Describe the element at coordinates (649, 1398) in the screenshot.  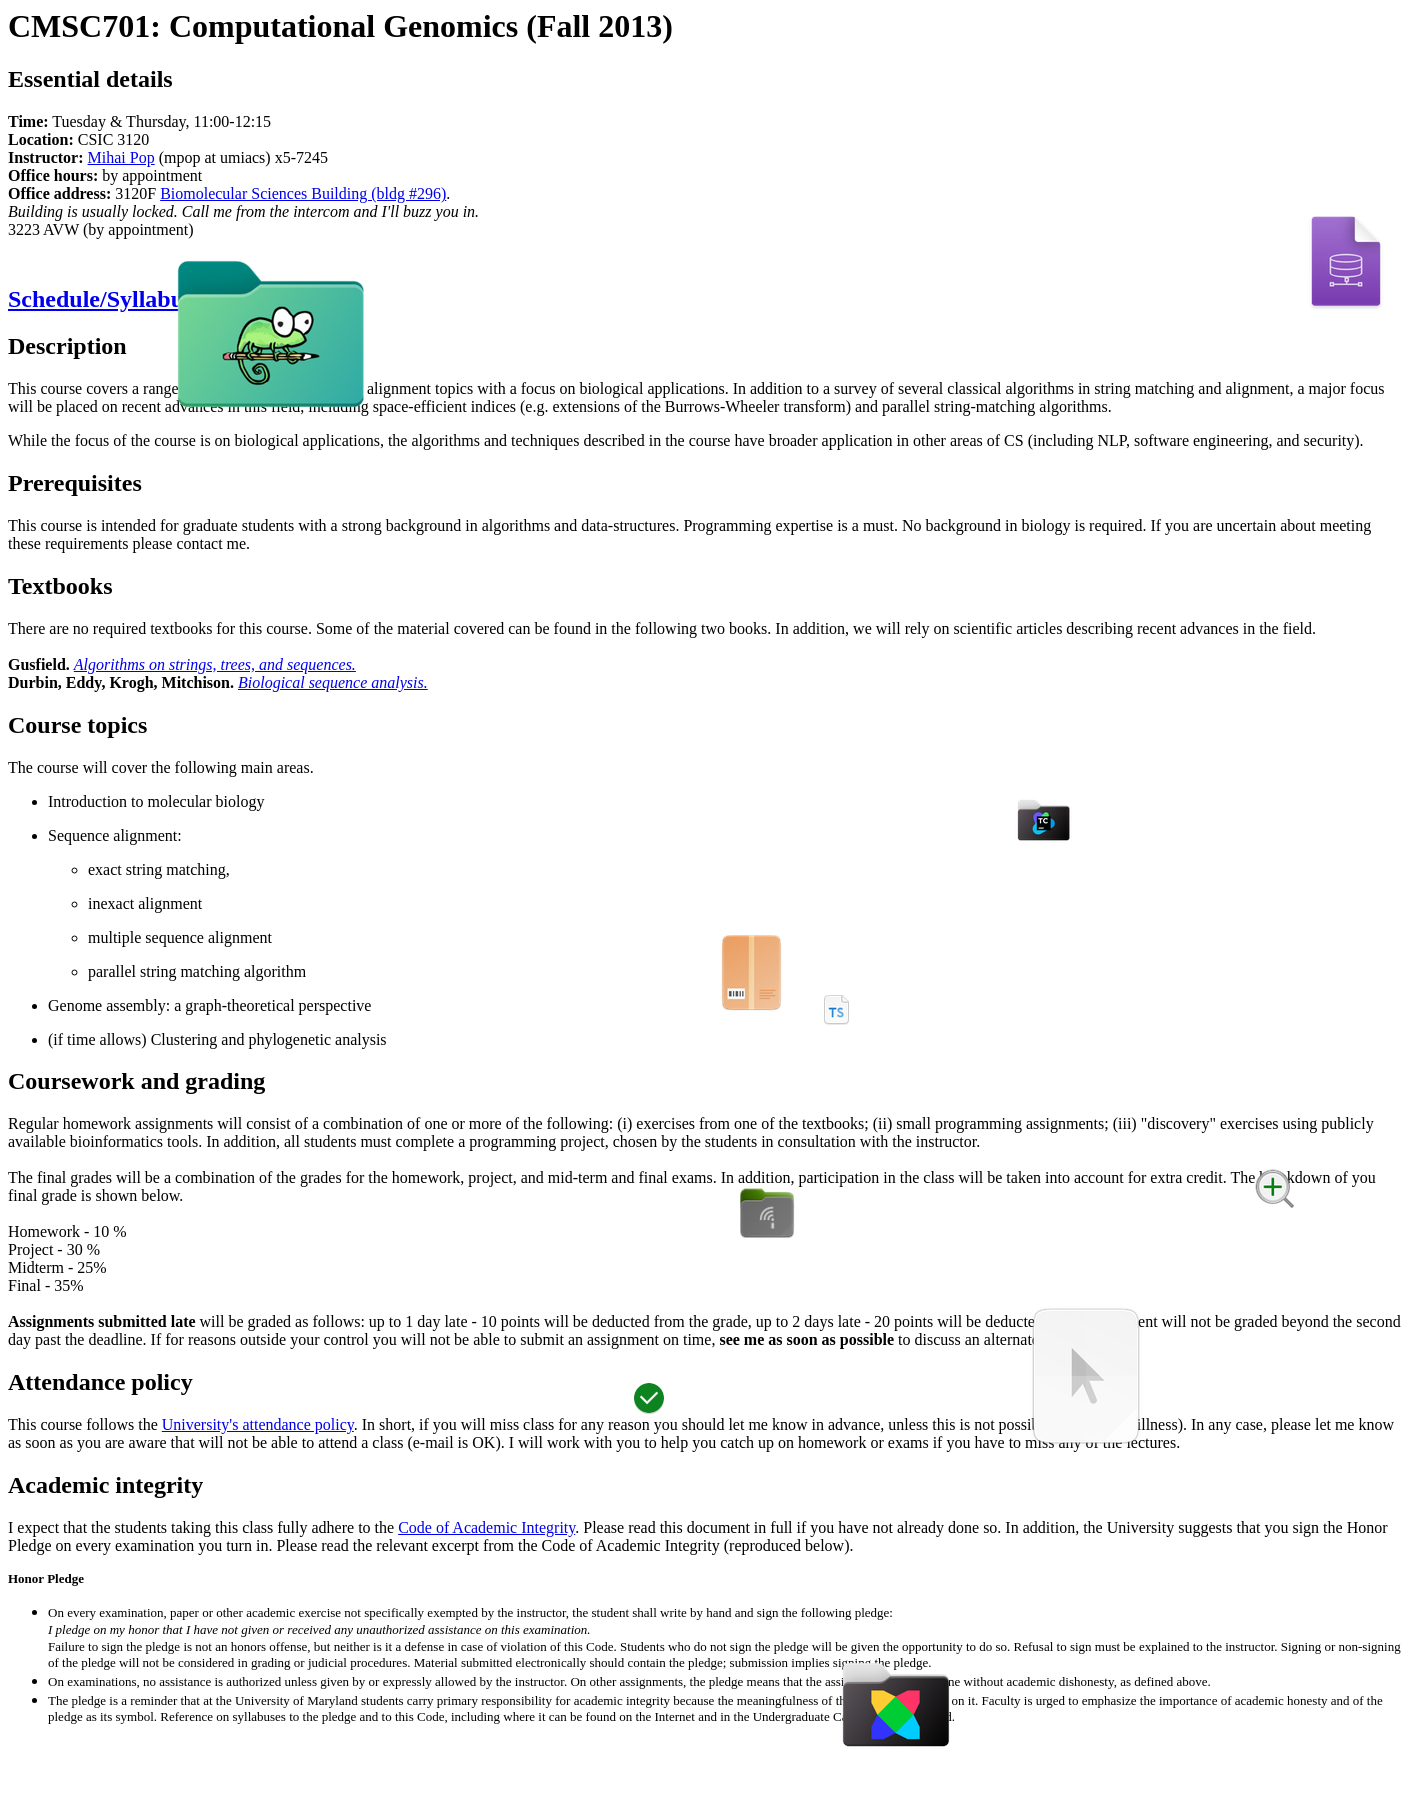
I see `indicates file sync completed successfully` at that location.